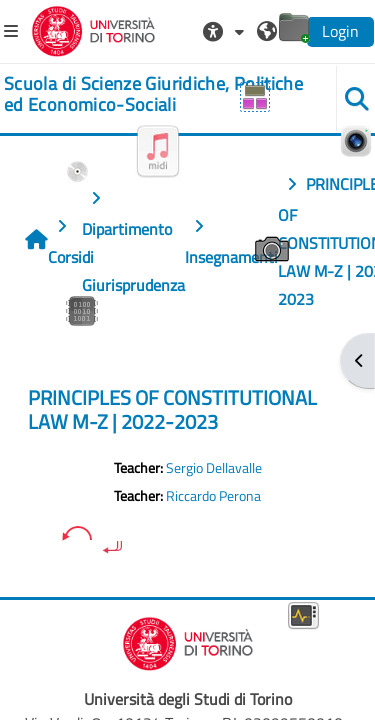 This screenshot has height=720, width=375. I want to click on access audio CD drive, so click(77, 171).